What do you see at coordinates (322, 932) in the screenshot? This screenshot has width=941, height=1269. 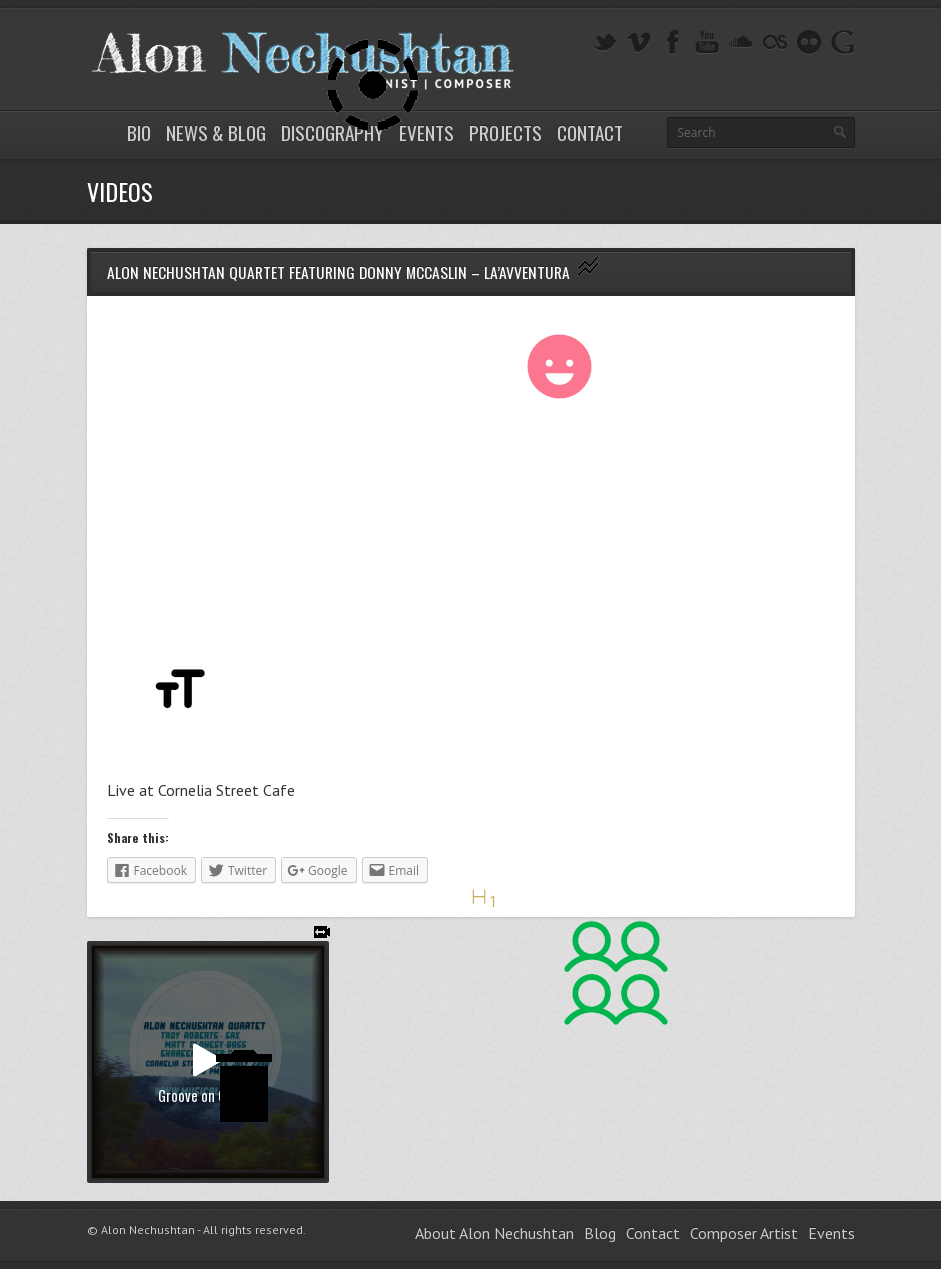 I see `switch between front and rear camera during video recording` at bounding box center [322, 932].